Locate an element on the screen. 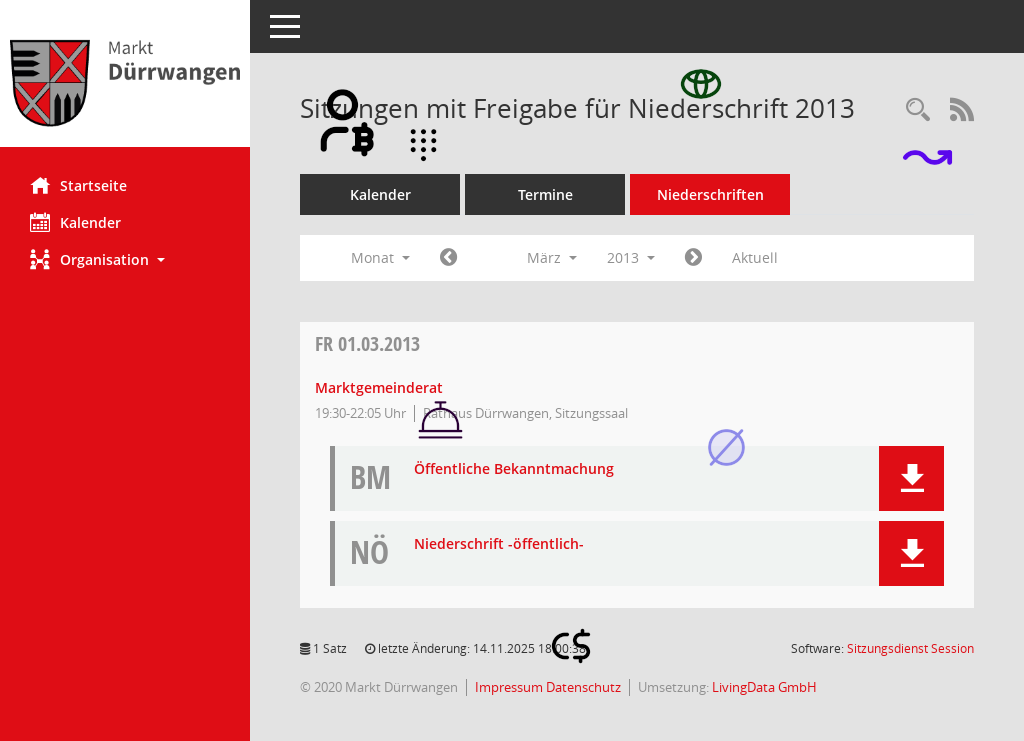 Image resolution: width=1024 pixels, height=741 pixels. indicates an upward trend or growth is located at coordinates (927, 157).